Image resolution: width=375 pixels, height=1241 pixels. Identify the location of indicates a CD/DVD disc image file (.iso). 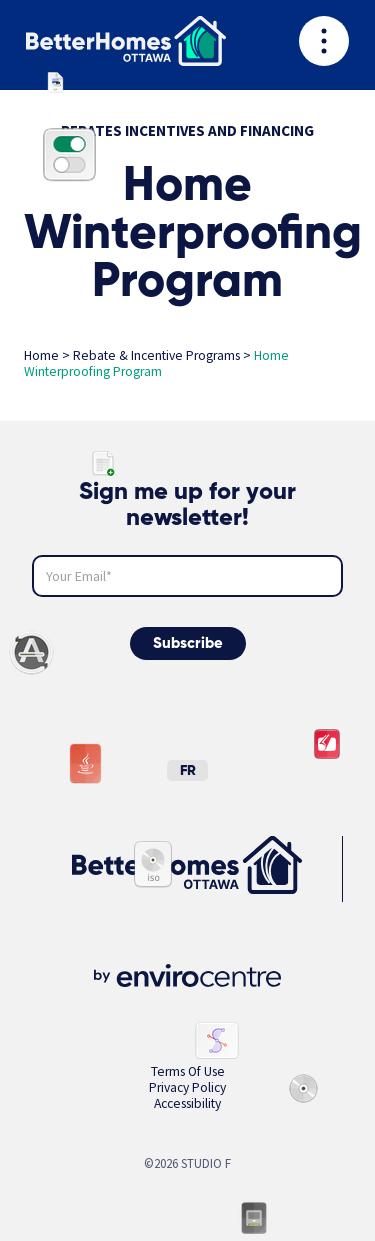
(153, 864).